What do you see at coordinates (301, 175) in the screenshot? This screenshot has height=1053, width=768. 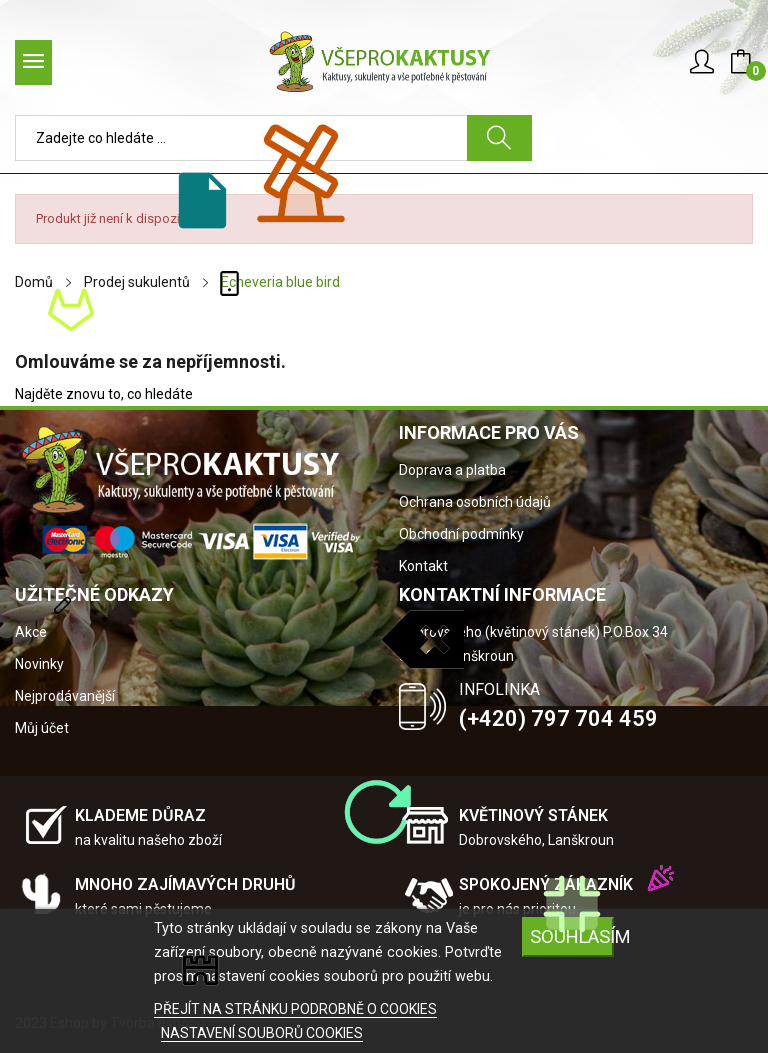 I see `indicates renewable or wind energy options` at bounding box center [301, 175].